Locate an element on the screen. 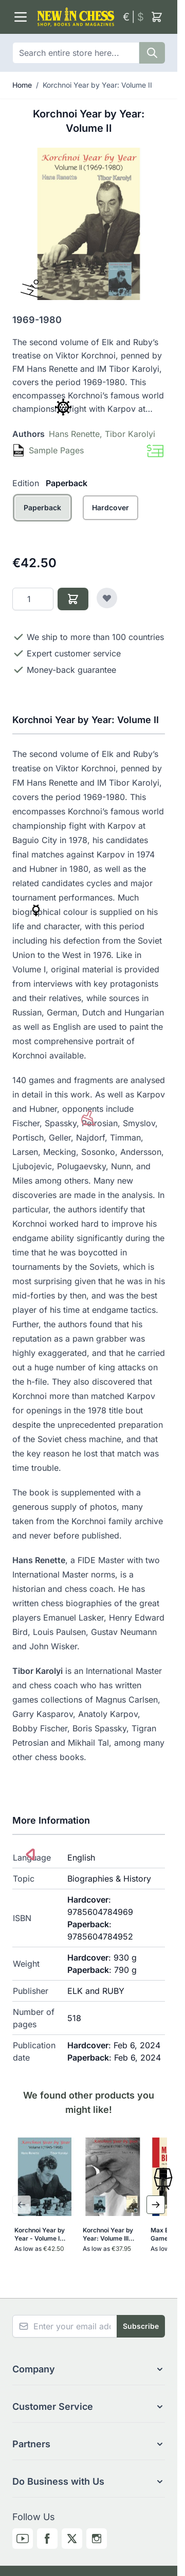 The width and height of the screenshot is (185, 2576). indicates mercury as a planetary or astrological symbol is located at coordinates (36, 910).